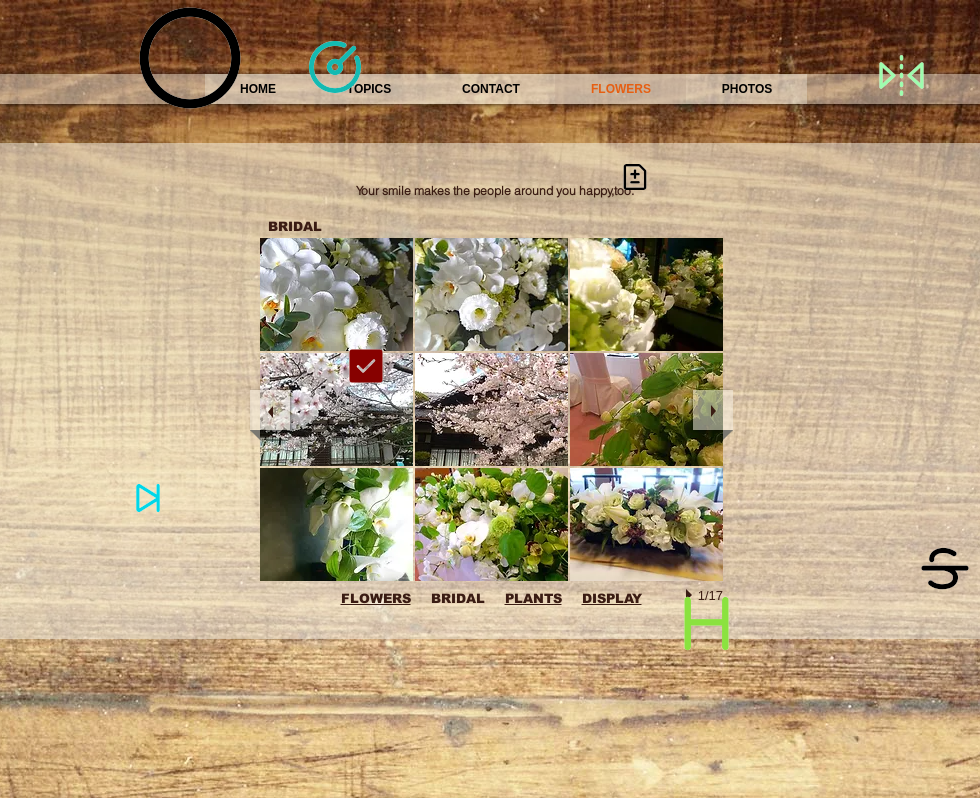 This screenshot has width=980, height=798. I want to click on mirror or flip content horizontally, so click(901, 75).